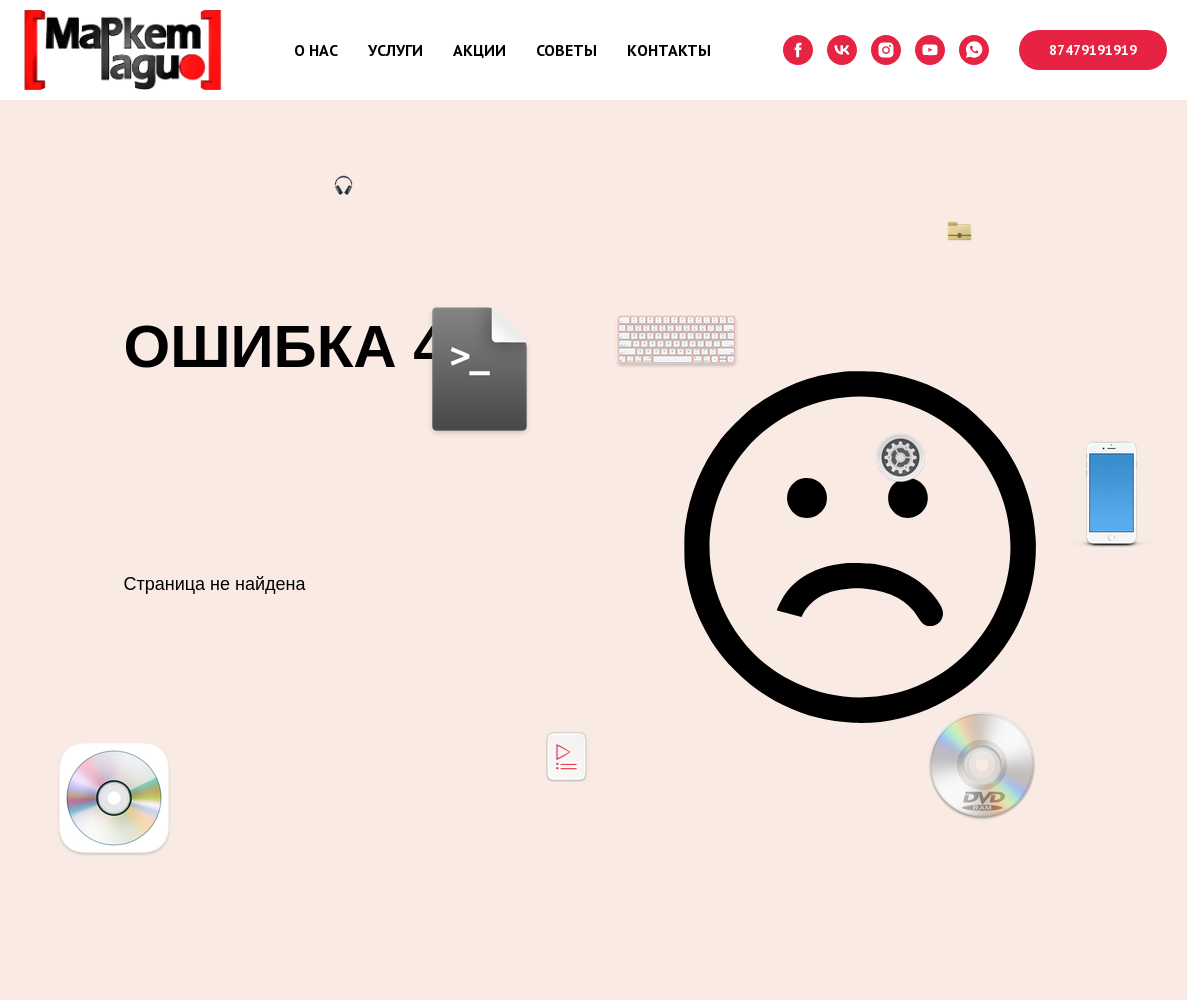  What do you see at coordinates (566, 756) in the screenshot?
I see `an mpegurl audio playlist file` at bounding box center [566, 756].